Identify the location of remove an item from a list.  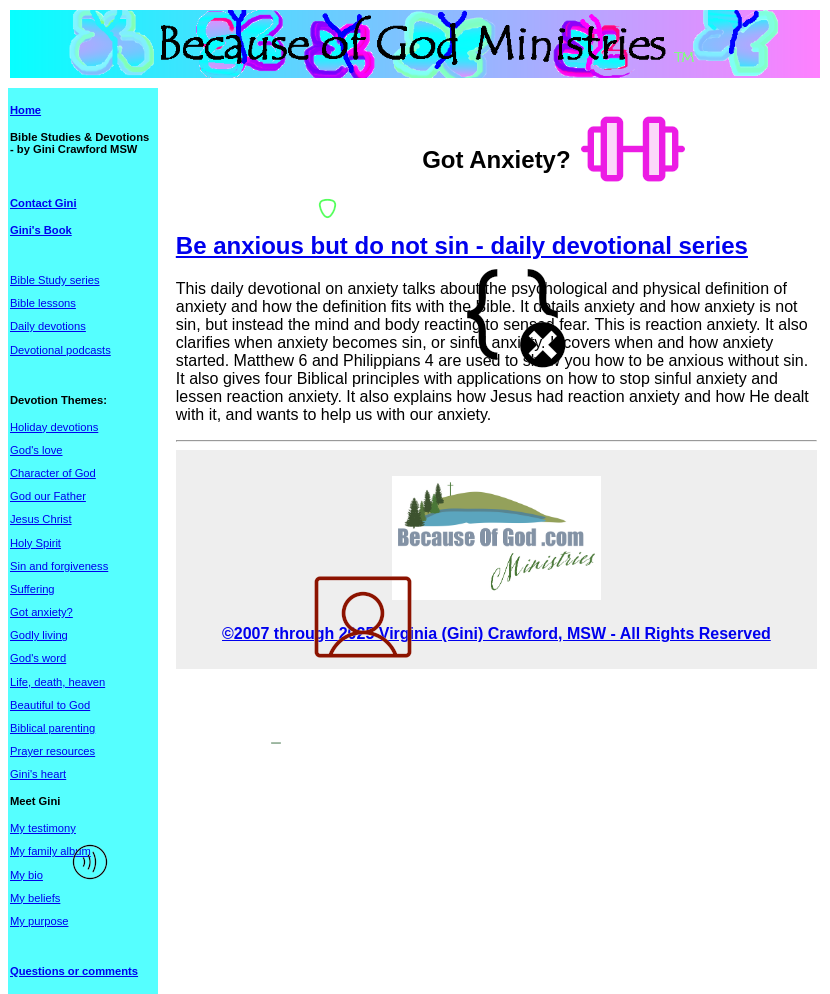
(276, 743).